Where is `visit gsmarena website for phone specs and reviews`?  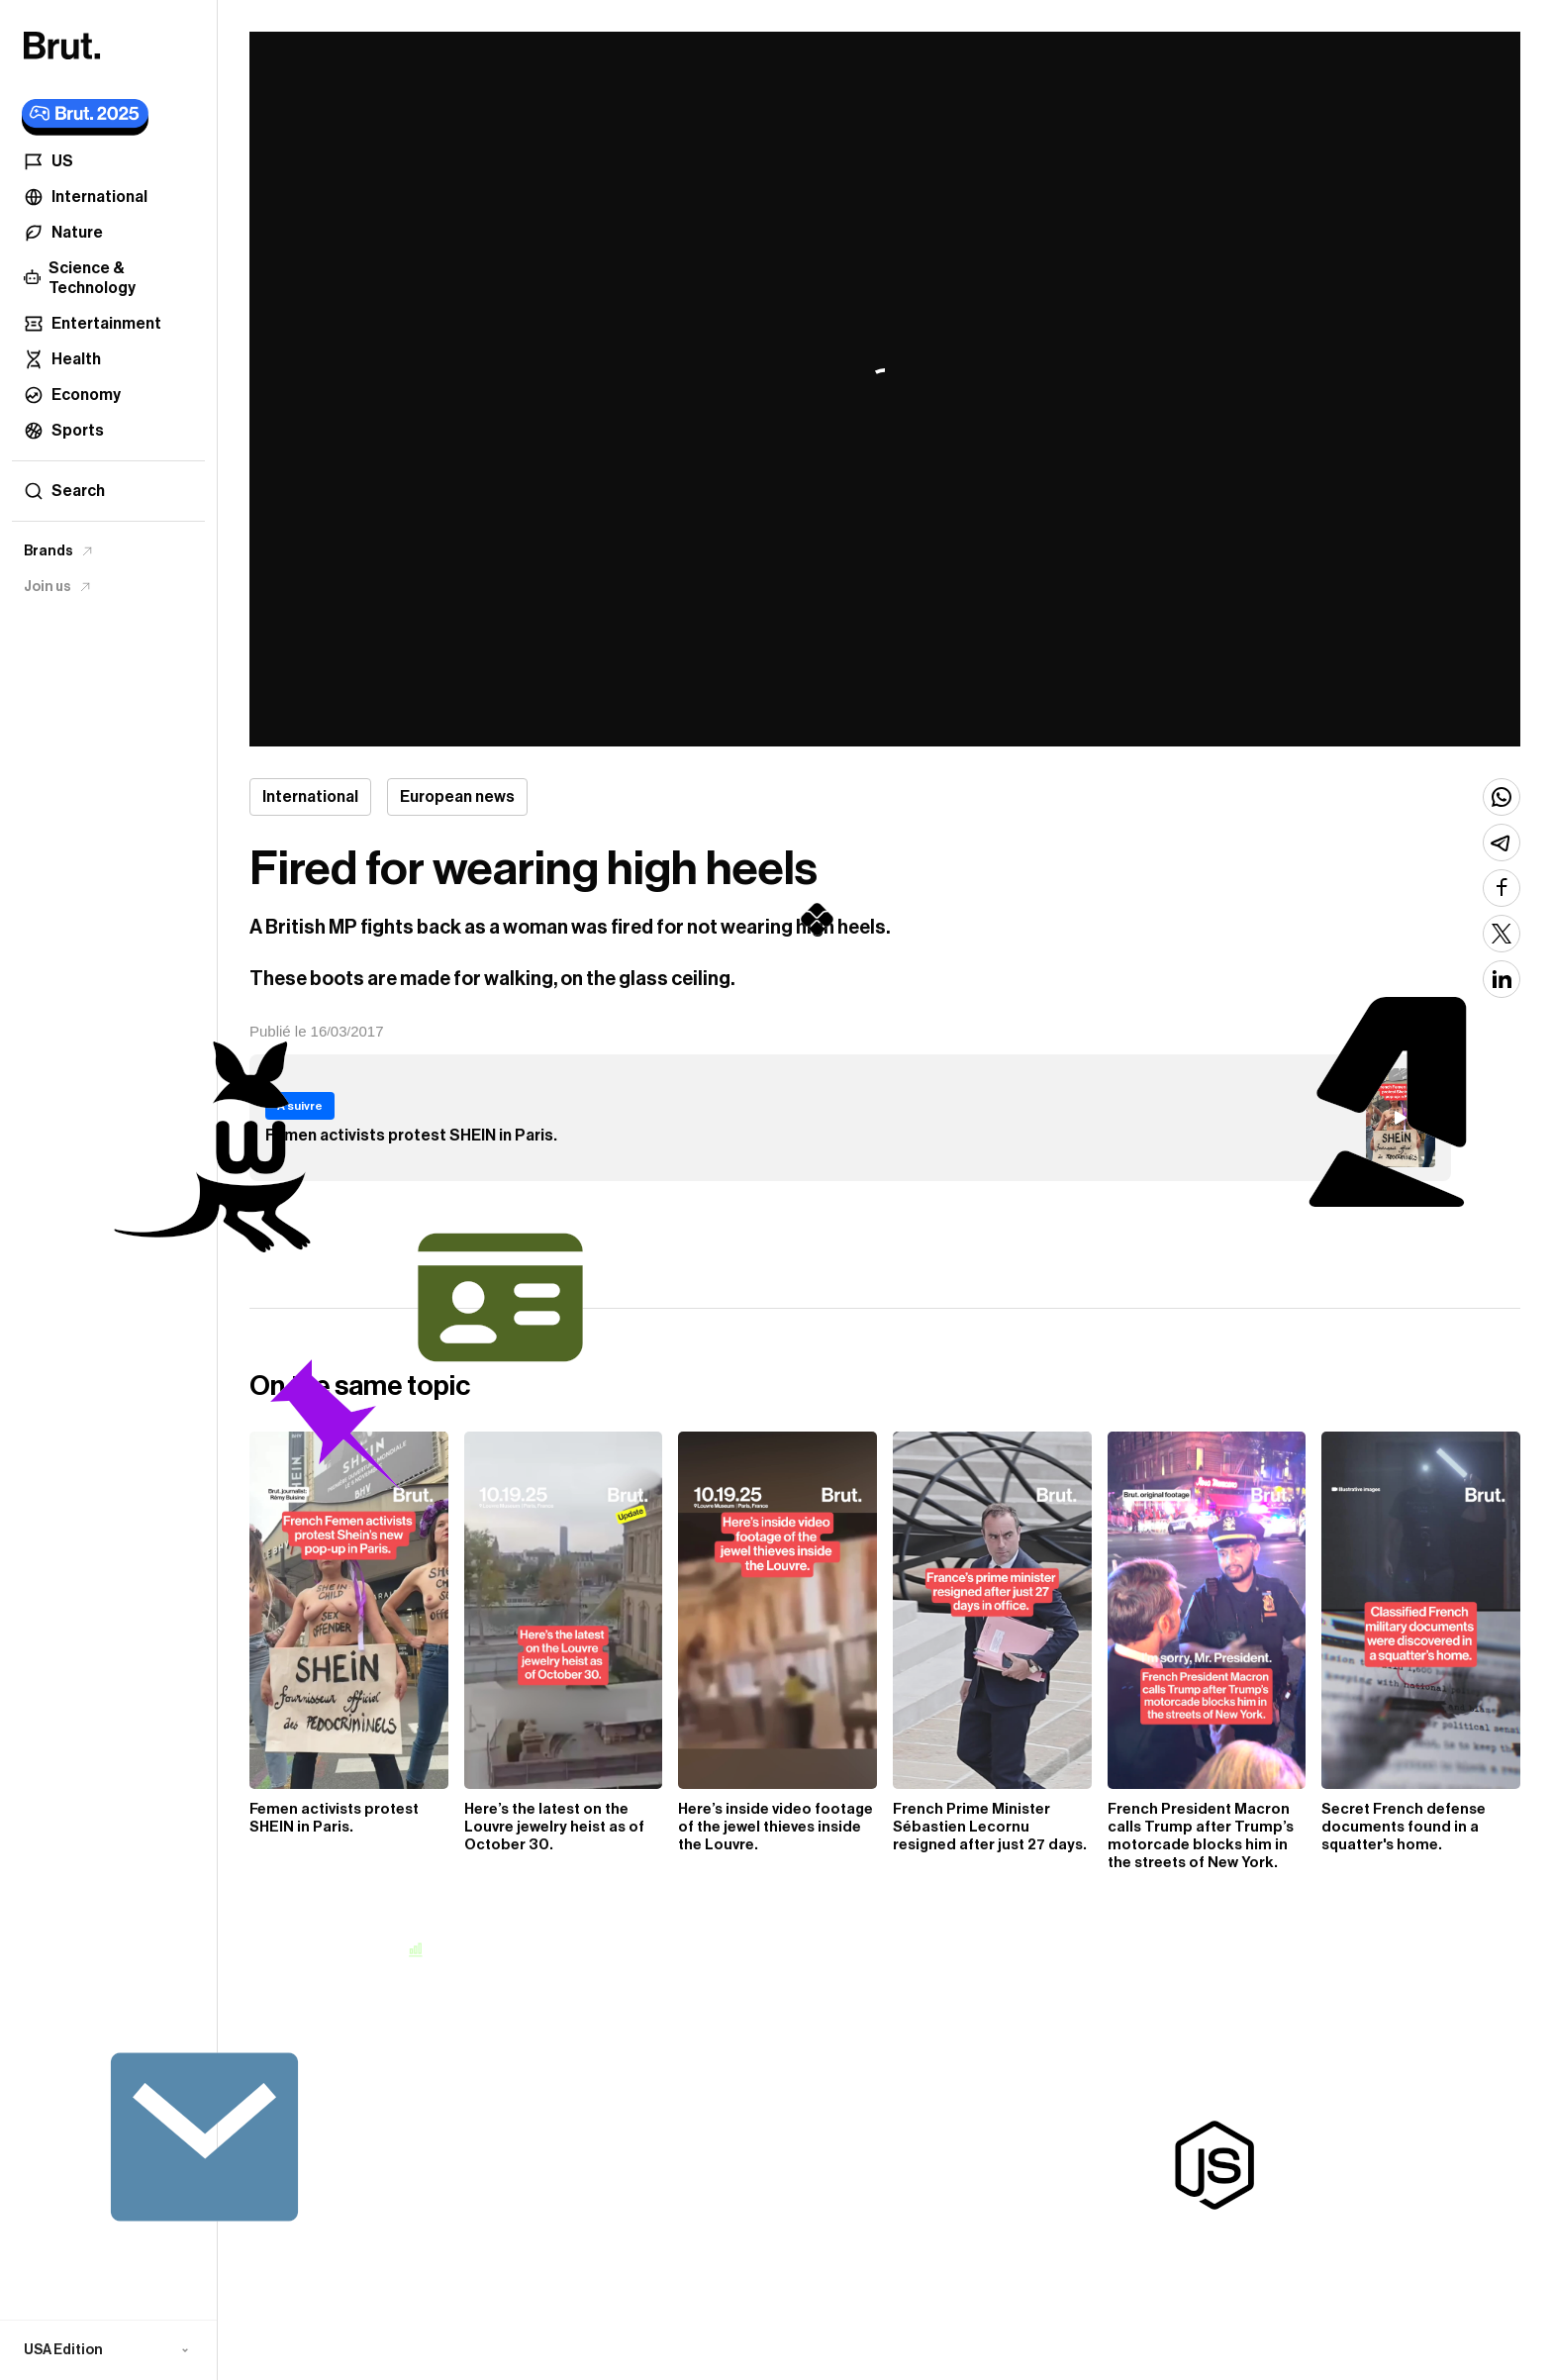 visit gsmarena website for phone specs and reviews is located at coordinates (1388, 1102).